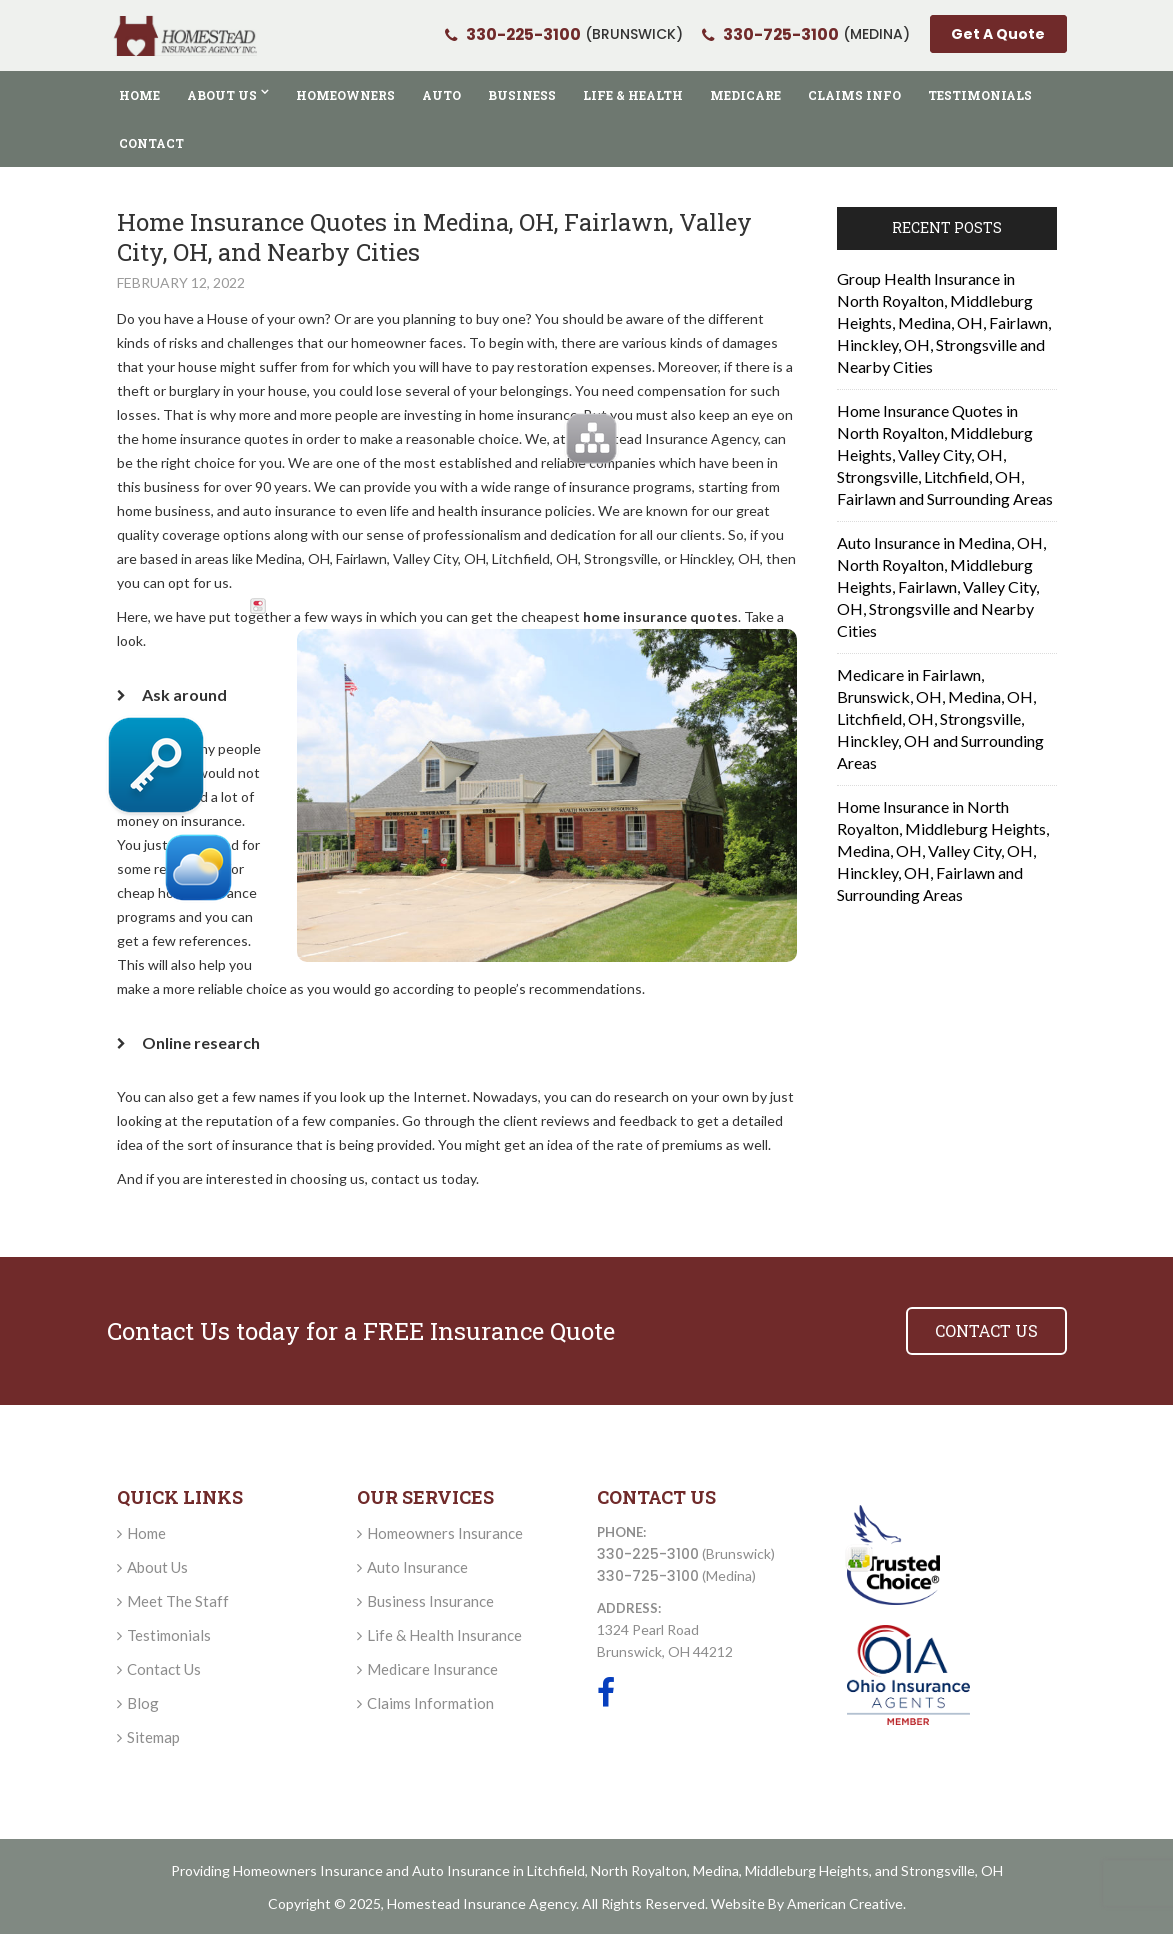 The height and width of the screenshot is (1934, 1173). I want to click on view connected devices hierarchy, so click(591, 439).